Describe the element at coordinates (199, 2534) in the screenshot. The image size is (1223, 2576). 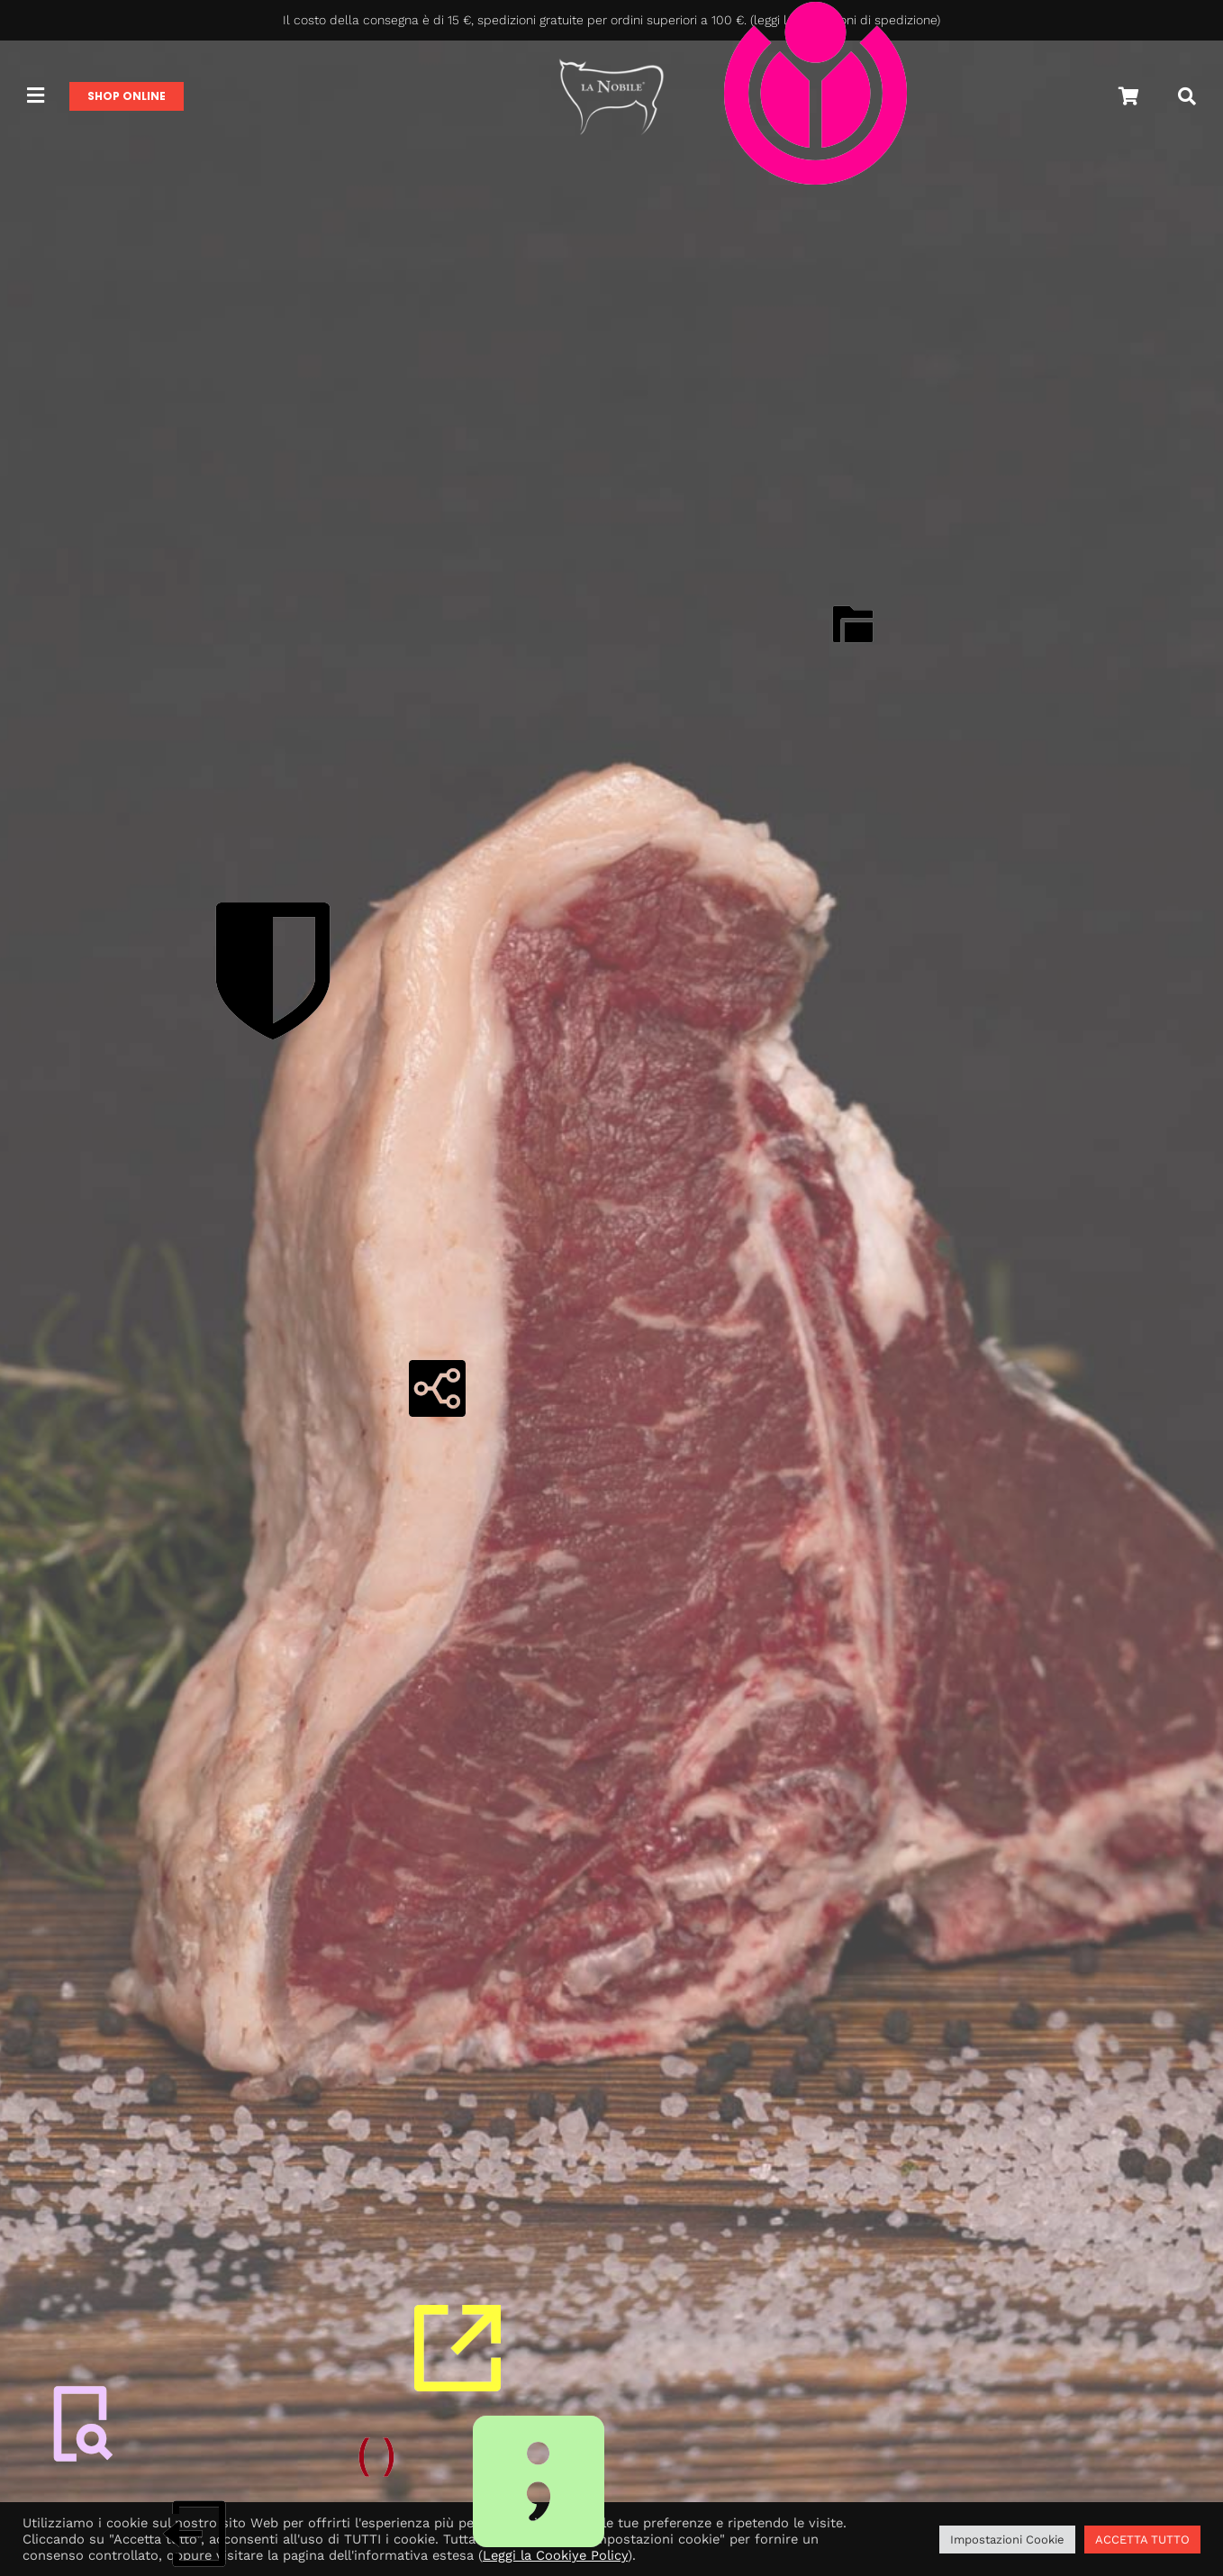
I see `log out of your account` at that location.